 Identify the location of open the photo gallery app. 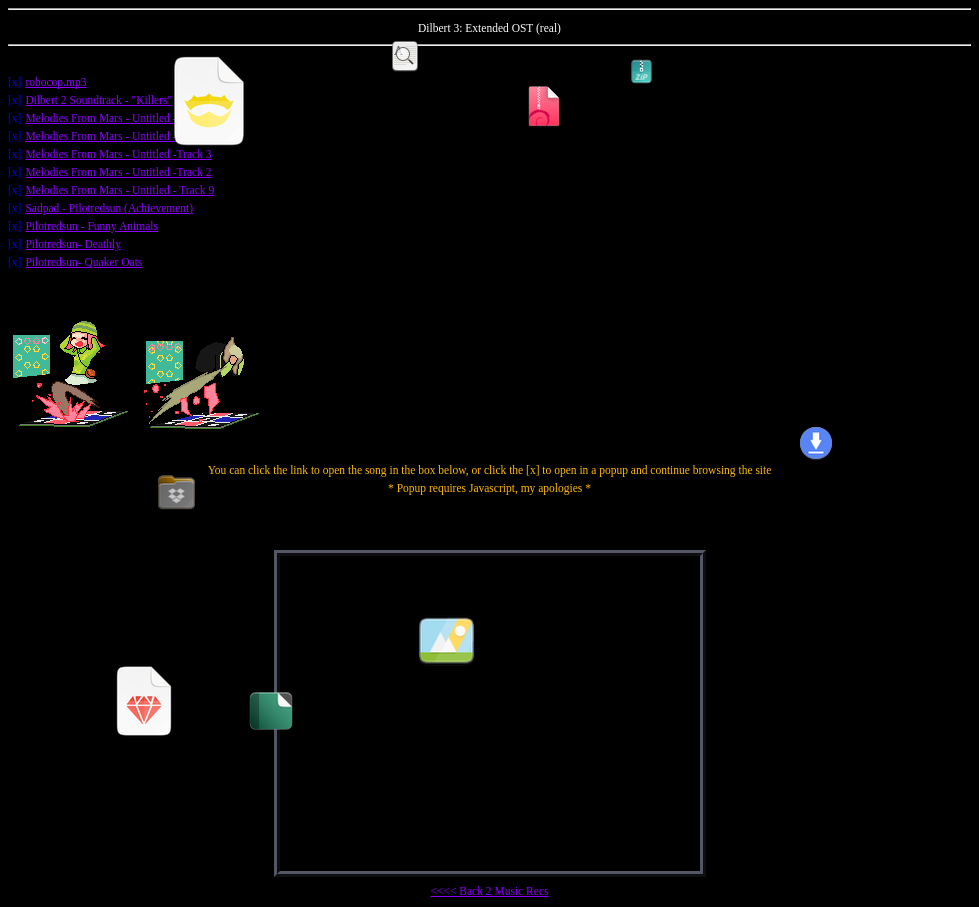
(446, 640).